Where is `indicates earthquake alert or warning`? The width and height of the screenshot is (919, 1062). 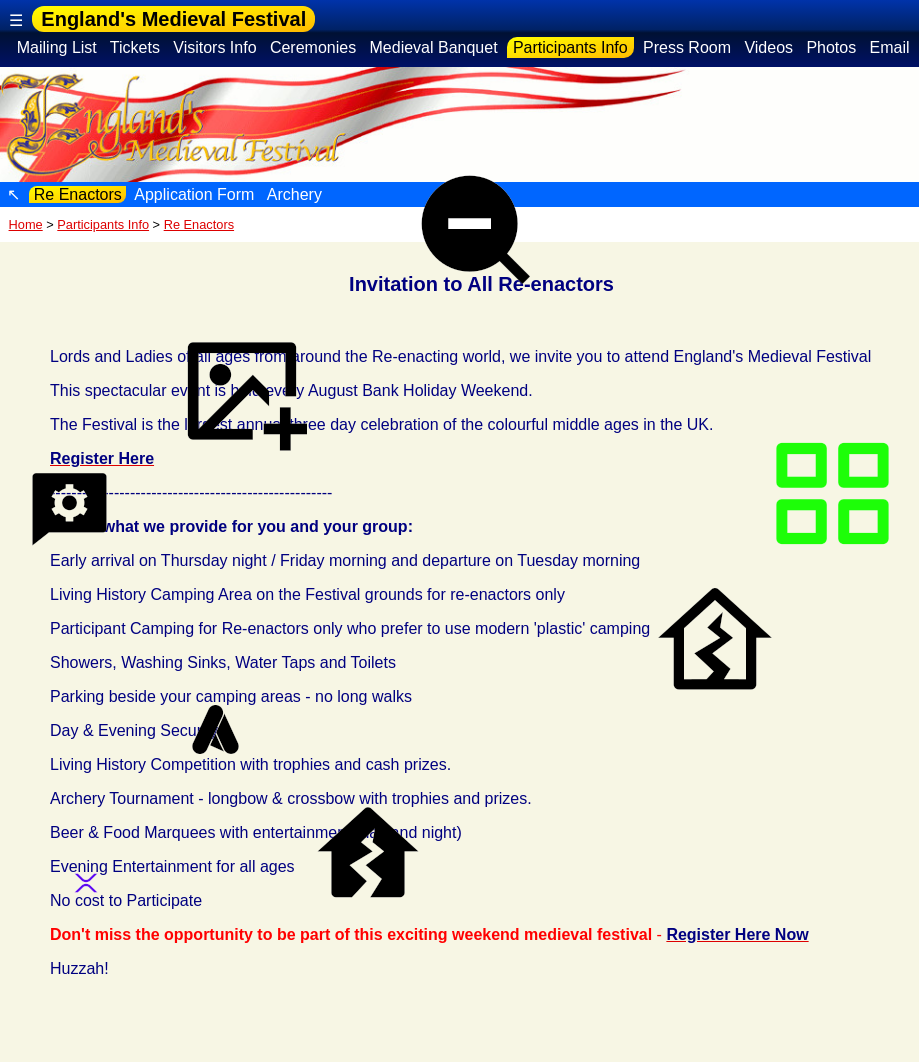 indicates earthquake alert or warning is located at coordinates (368, 856).